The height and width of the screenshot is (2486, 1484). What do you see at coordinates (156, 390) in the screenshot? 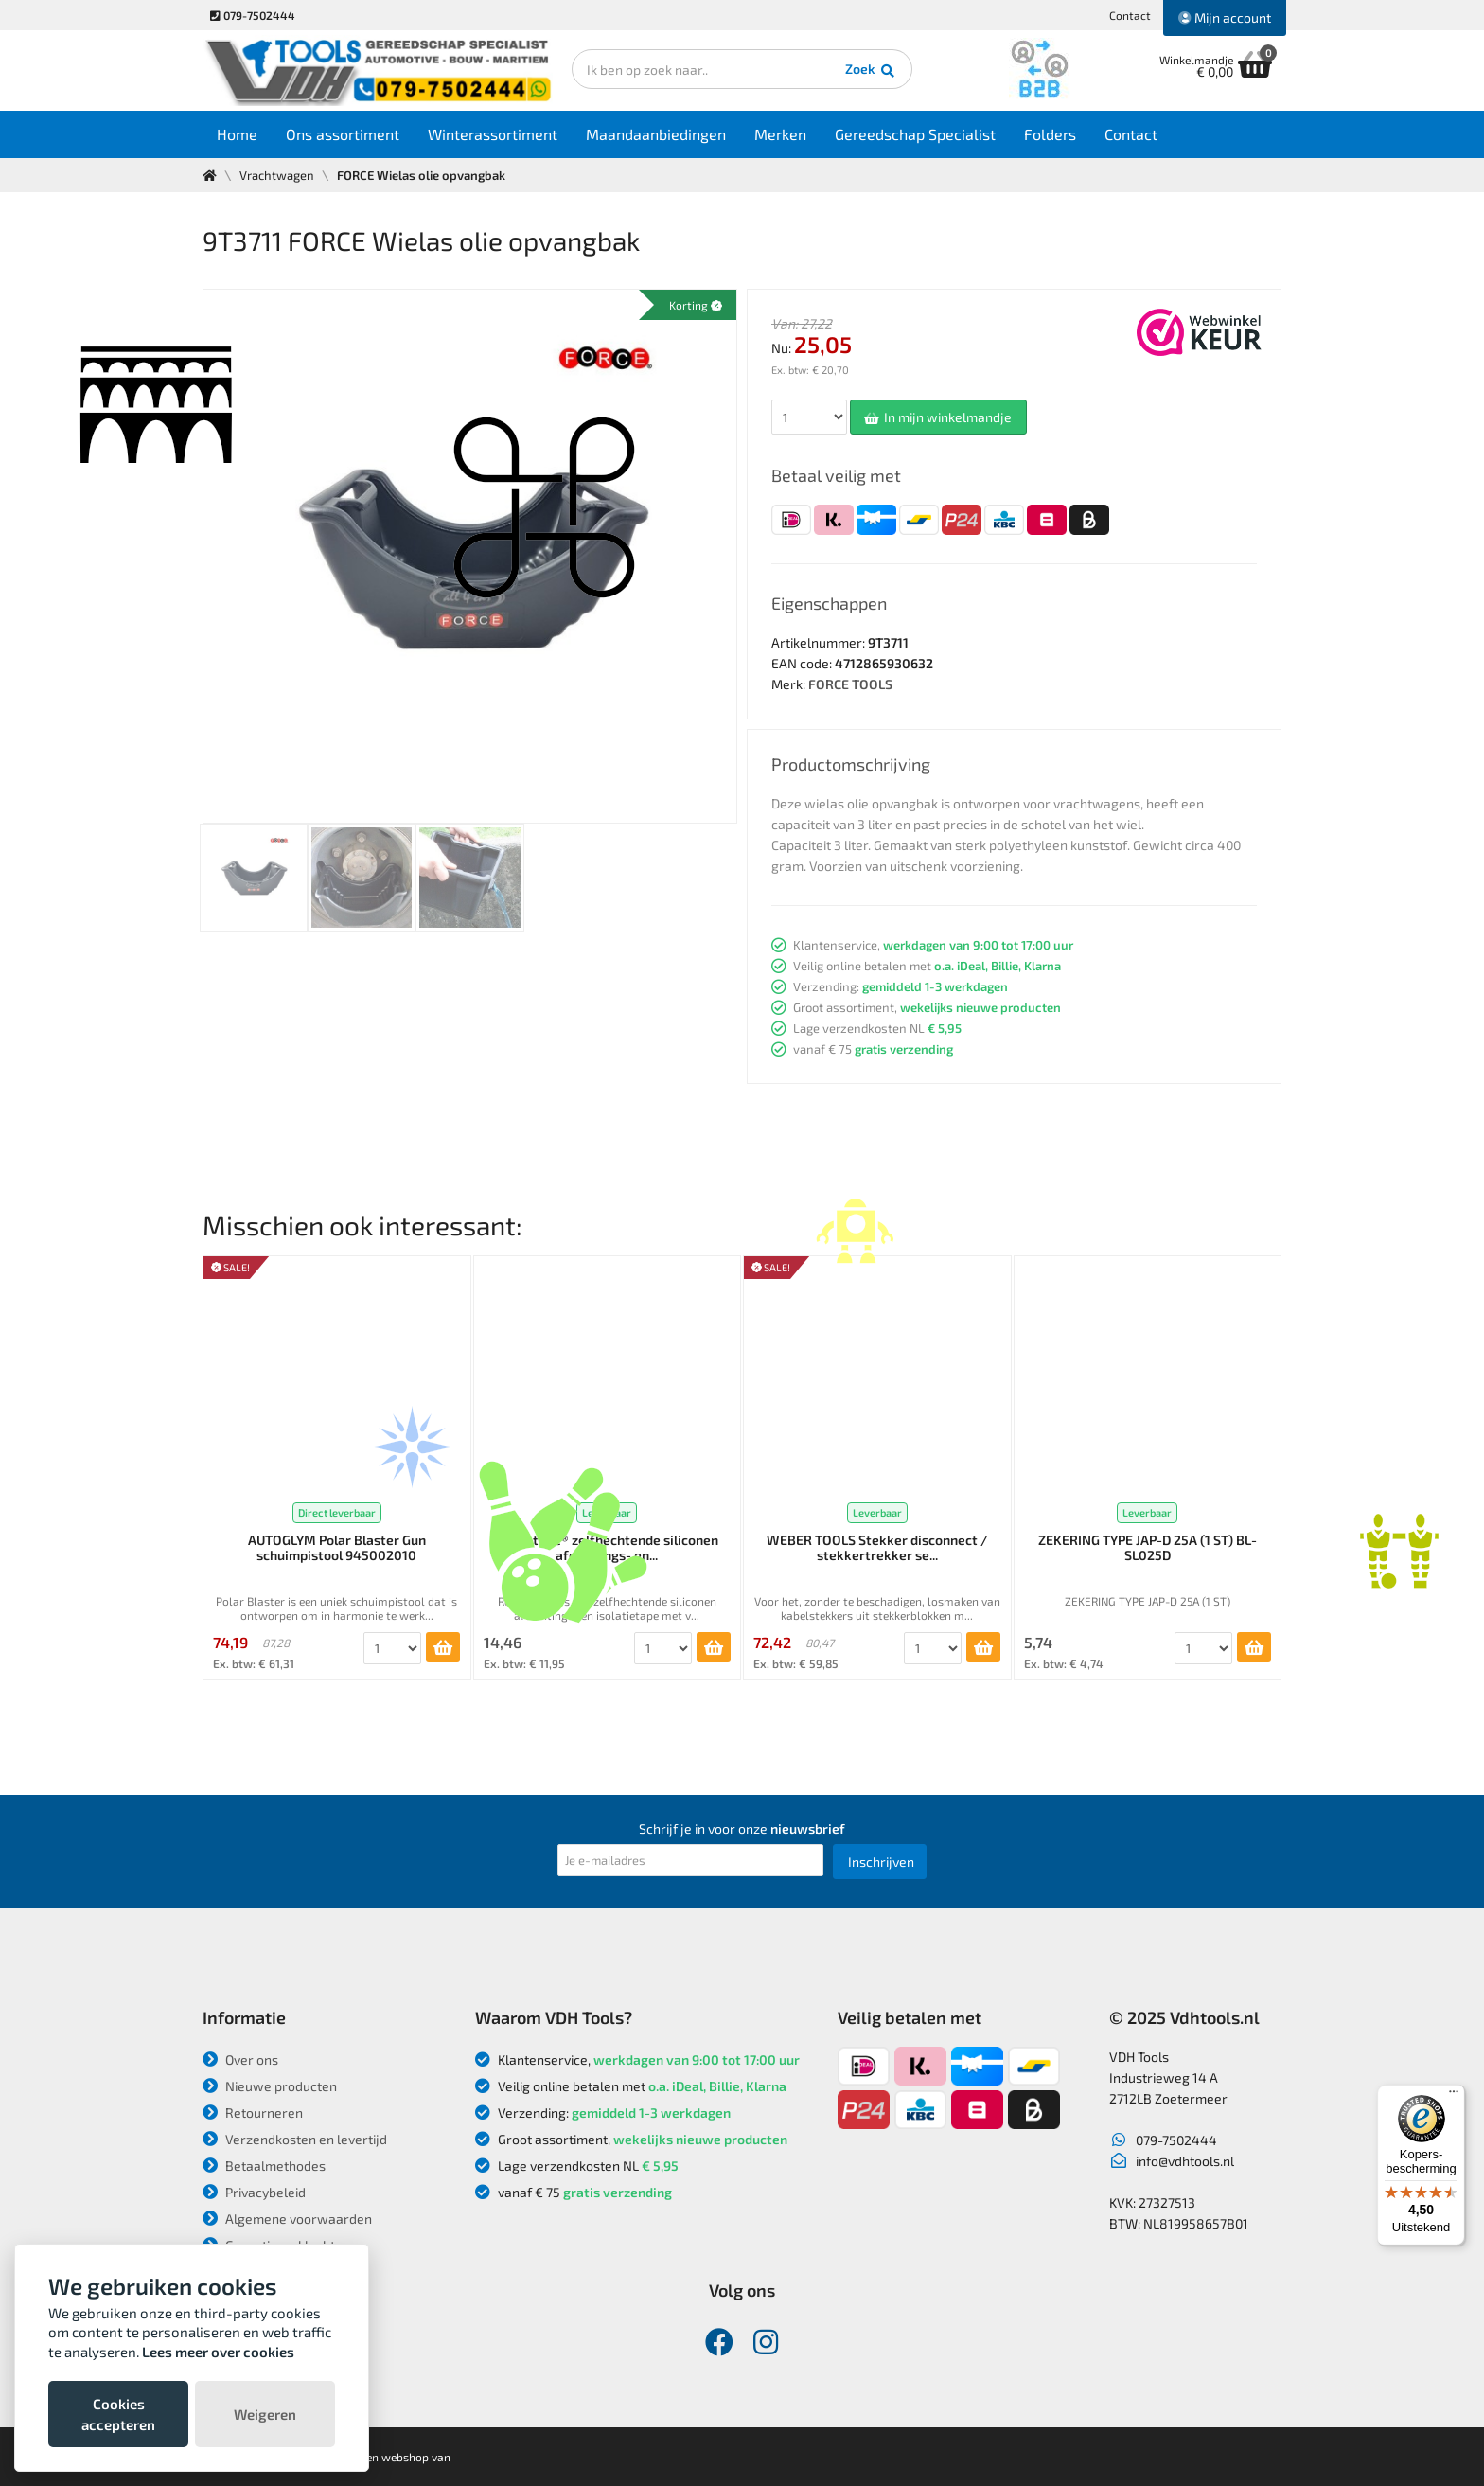
I see `view aqueduct or water infrastructure` at bounding box center [156, 390].